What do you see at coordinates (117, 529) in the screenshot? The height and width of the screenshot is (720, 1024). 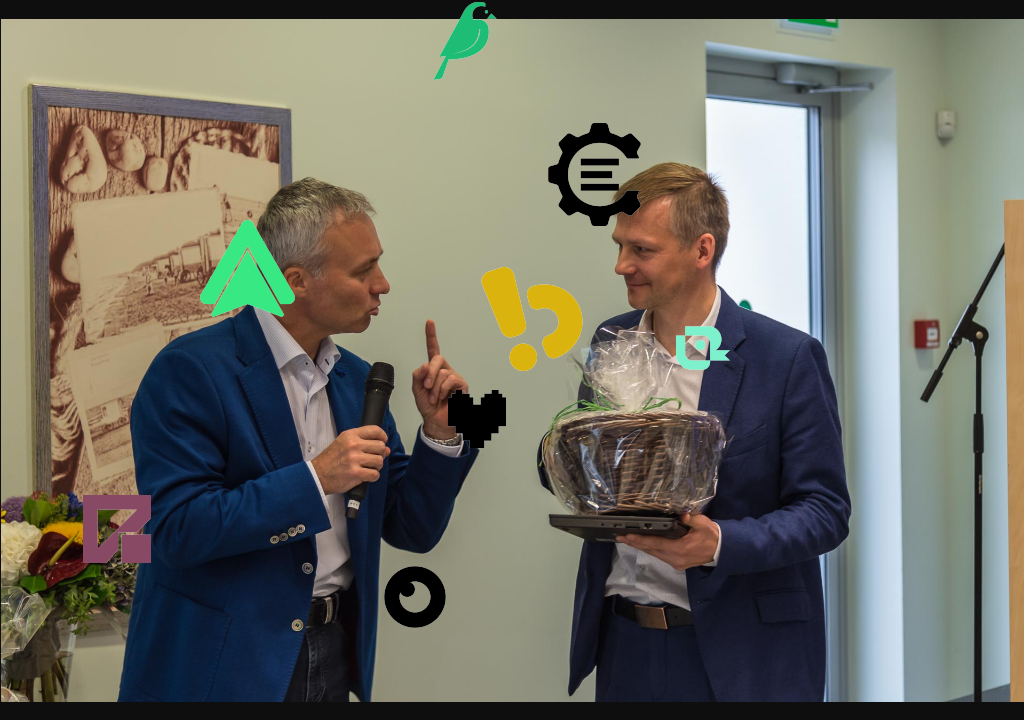 I see `SPDX (Software Package Data Exchange) logo` at bounding box center [117, 529].